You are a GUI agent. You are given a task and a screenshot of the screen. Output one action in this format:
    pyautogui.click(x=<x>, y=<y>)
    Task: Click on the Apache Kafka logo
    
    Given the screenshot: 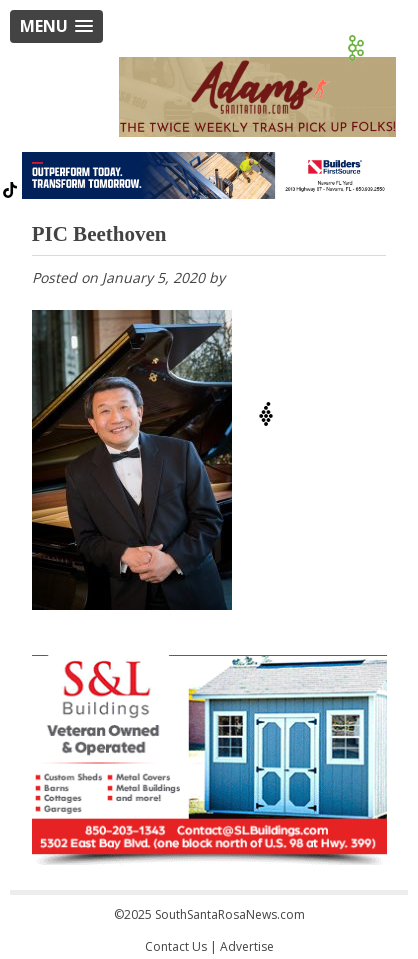 What is the action you would take?
    pyautogui.click(x=356, y=48)
    